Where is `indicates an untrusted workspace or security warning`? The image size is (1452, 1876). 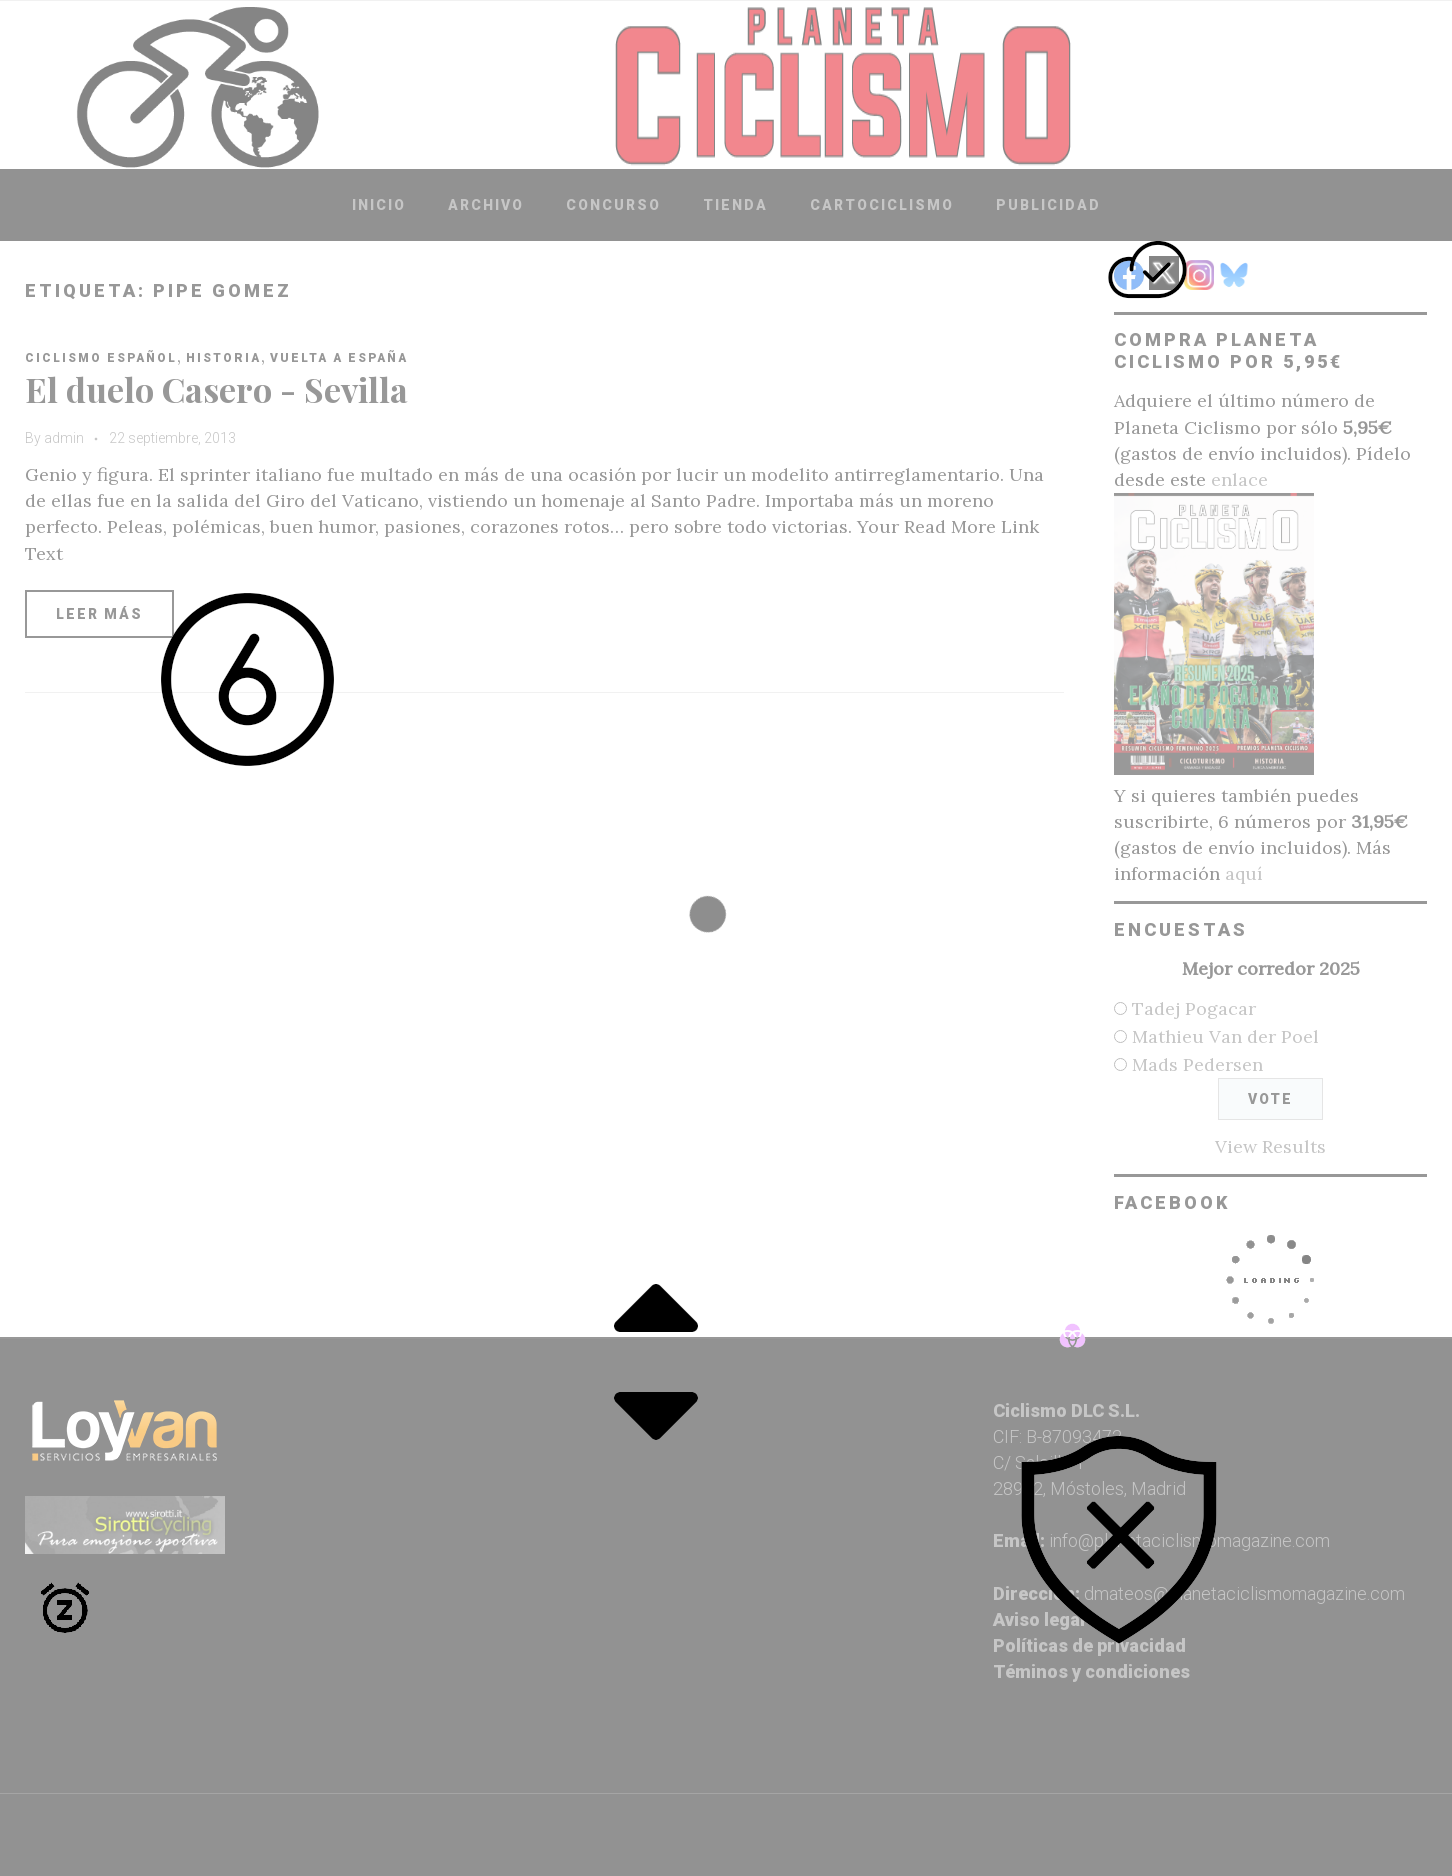
indicates an untrusted workspace or security warning is located at coordinates (1118, 1540).